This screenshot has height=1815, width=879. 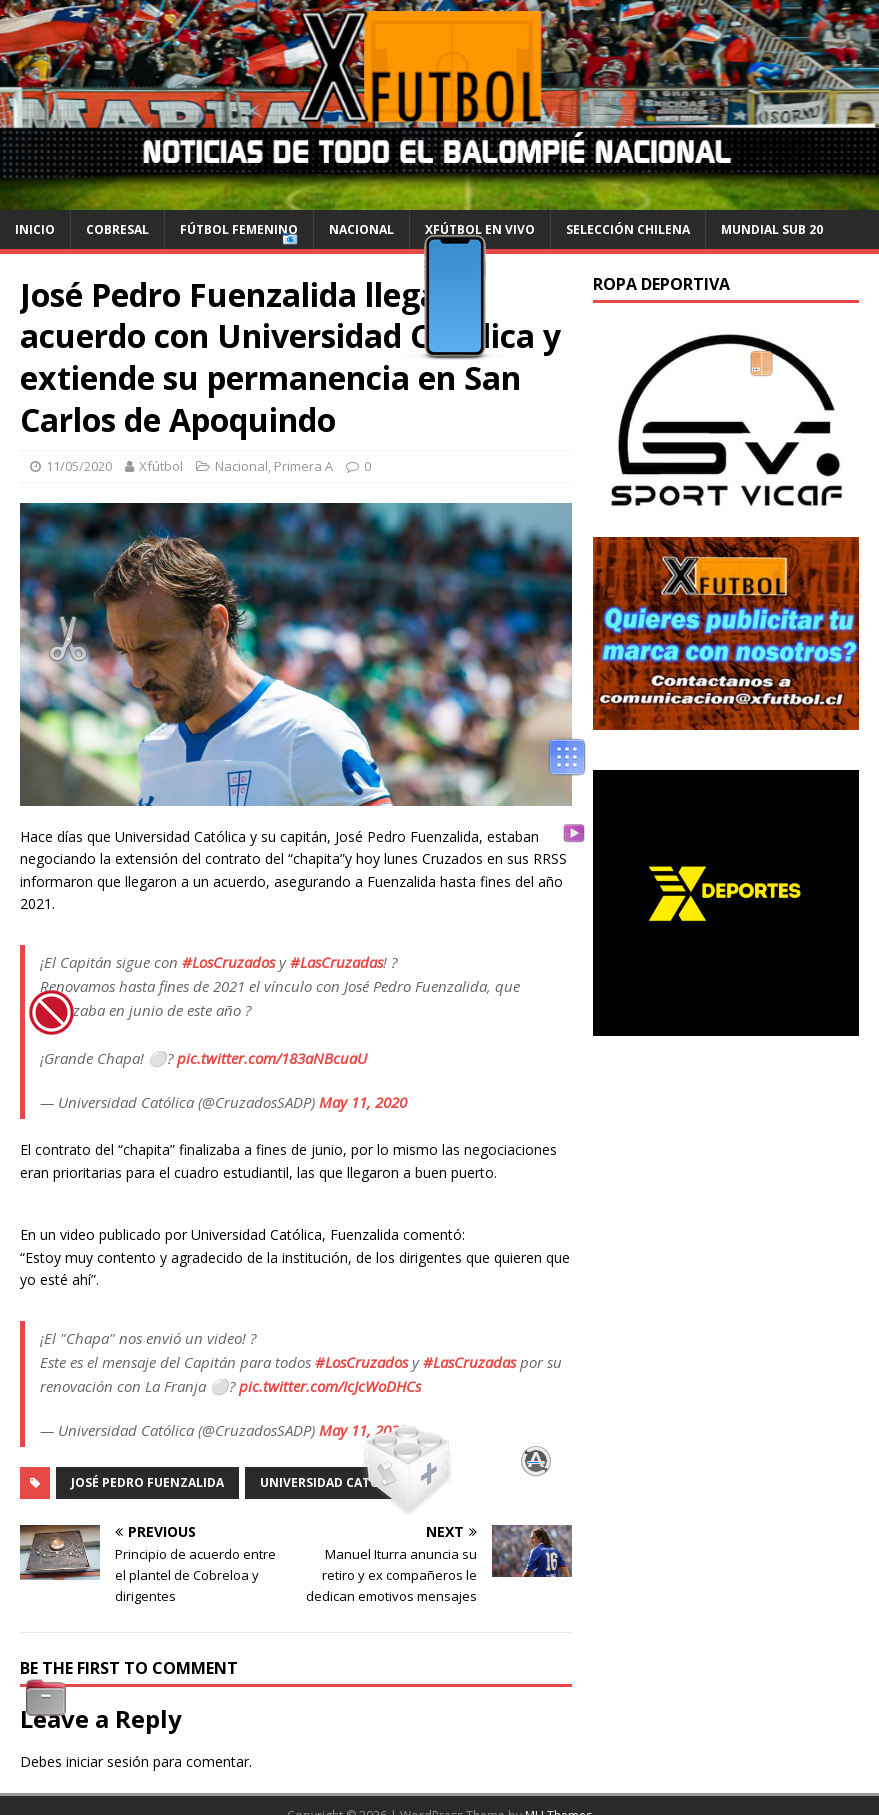 What do you see at coordinates (567, 757) in the screenshot?
I see `view other applications` at bounding box center [567, 757].